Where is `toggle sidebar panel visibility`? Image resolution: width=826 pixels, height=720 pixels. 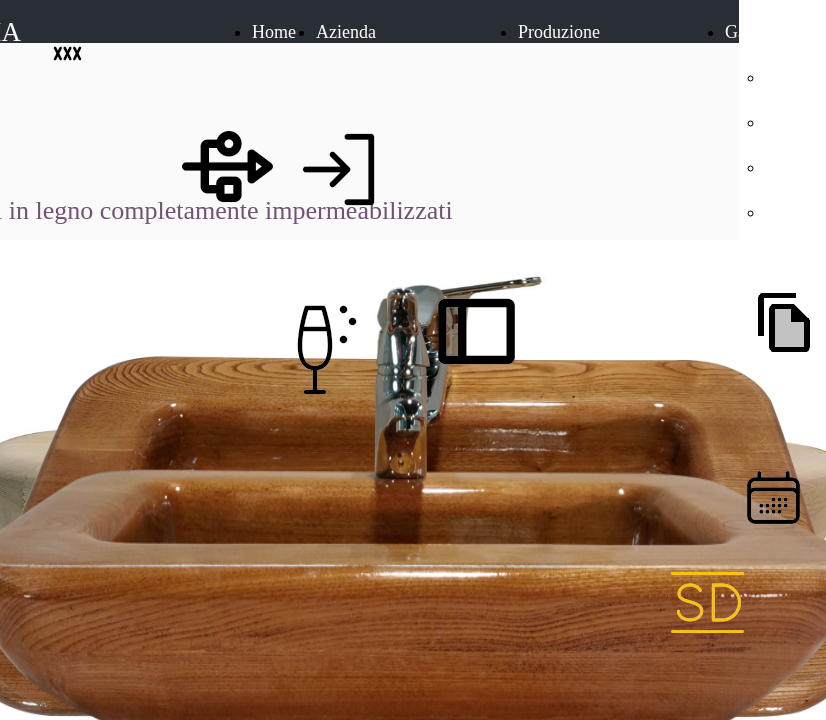 toggle sidebar panel visibility is located at coordinates (476, 331).